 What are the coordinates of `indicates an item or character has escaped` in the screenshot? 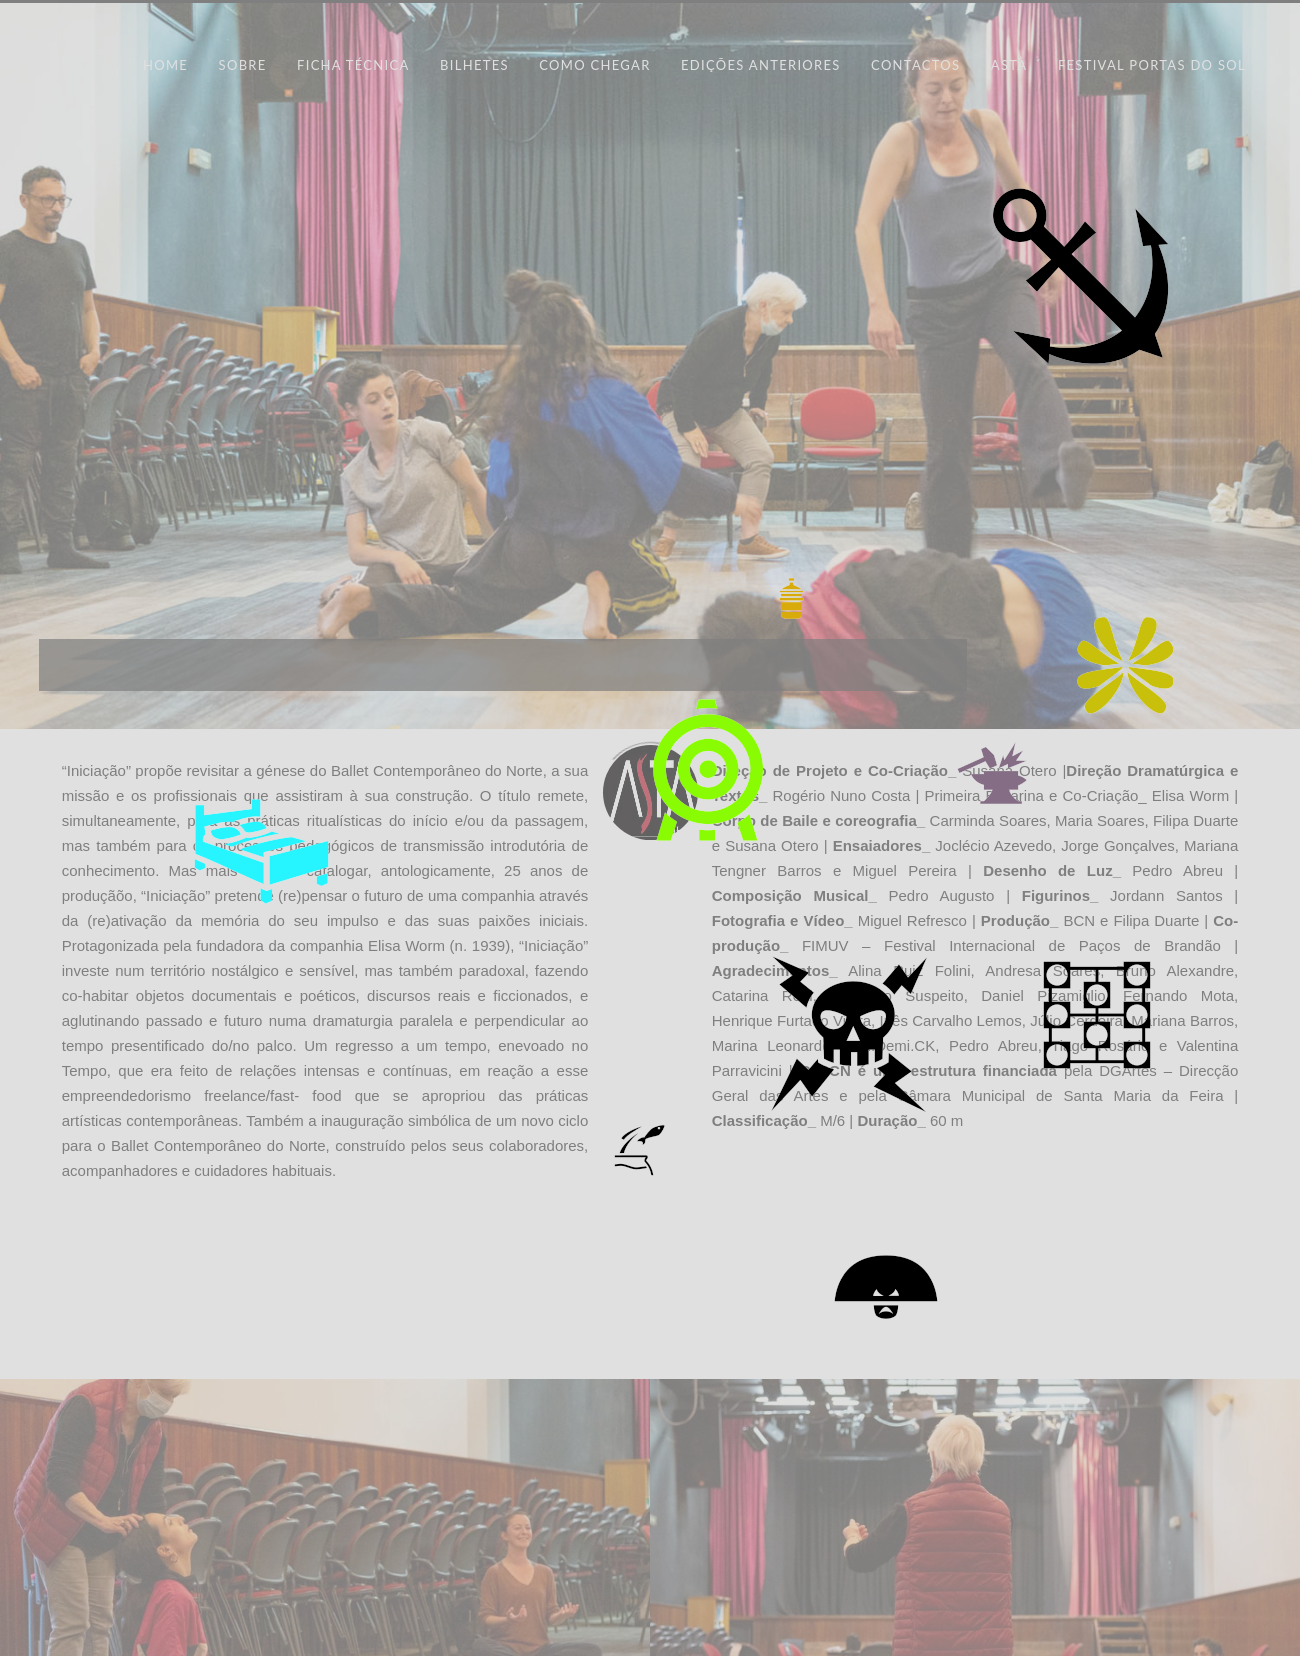 It's located at (640, 1149).